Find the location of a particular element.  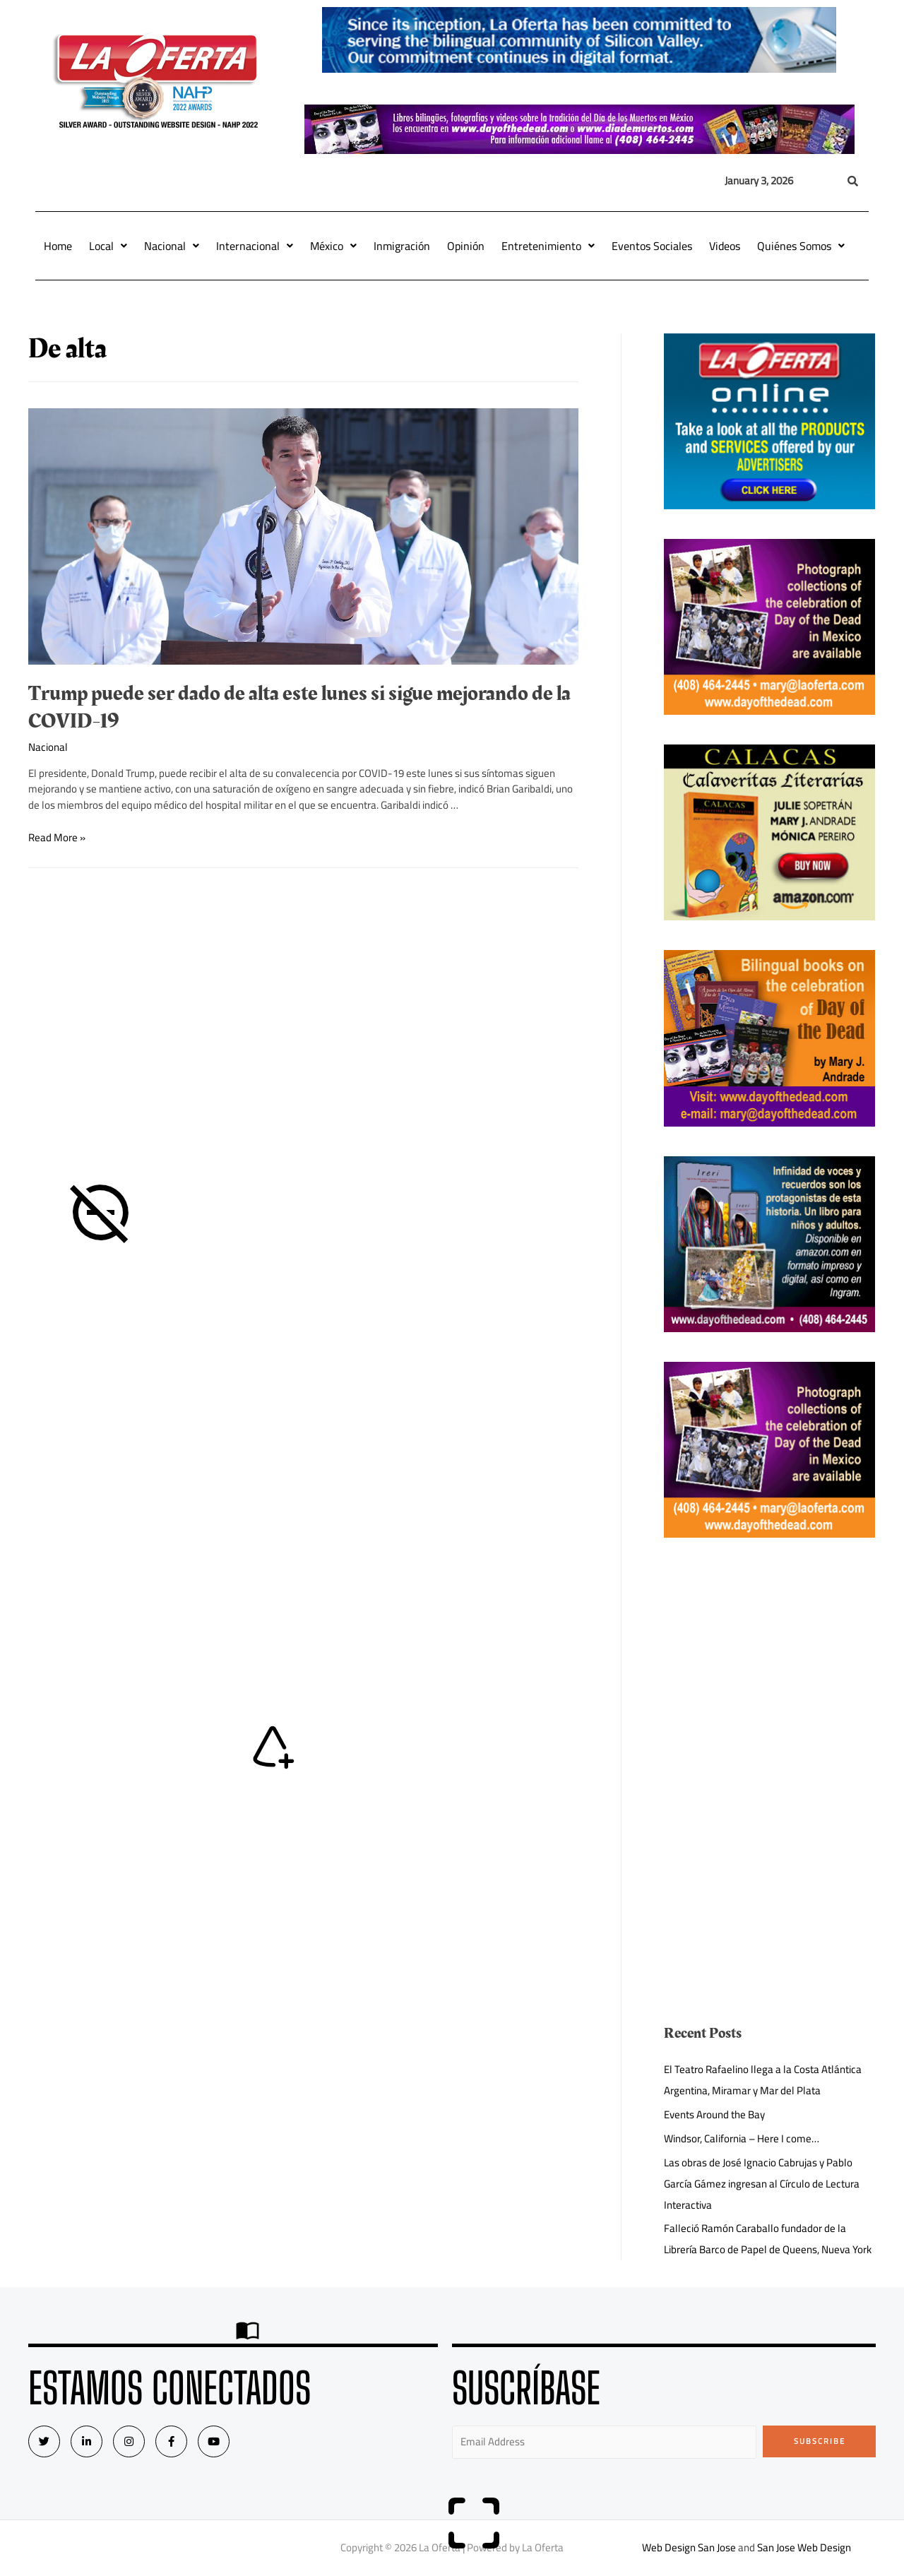

do not disturb mode is disabled is located at coordinates (100, 1212).